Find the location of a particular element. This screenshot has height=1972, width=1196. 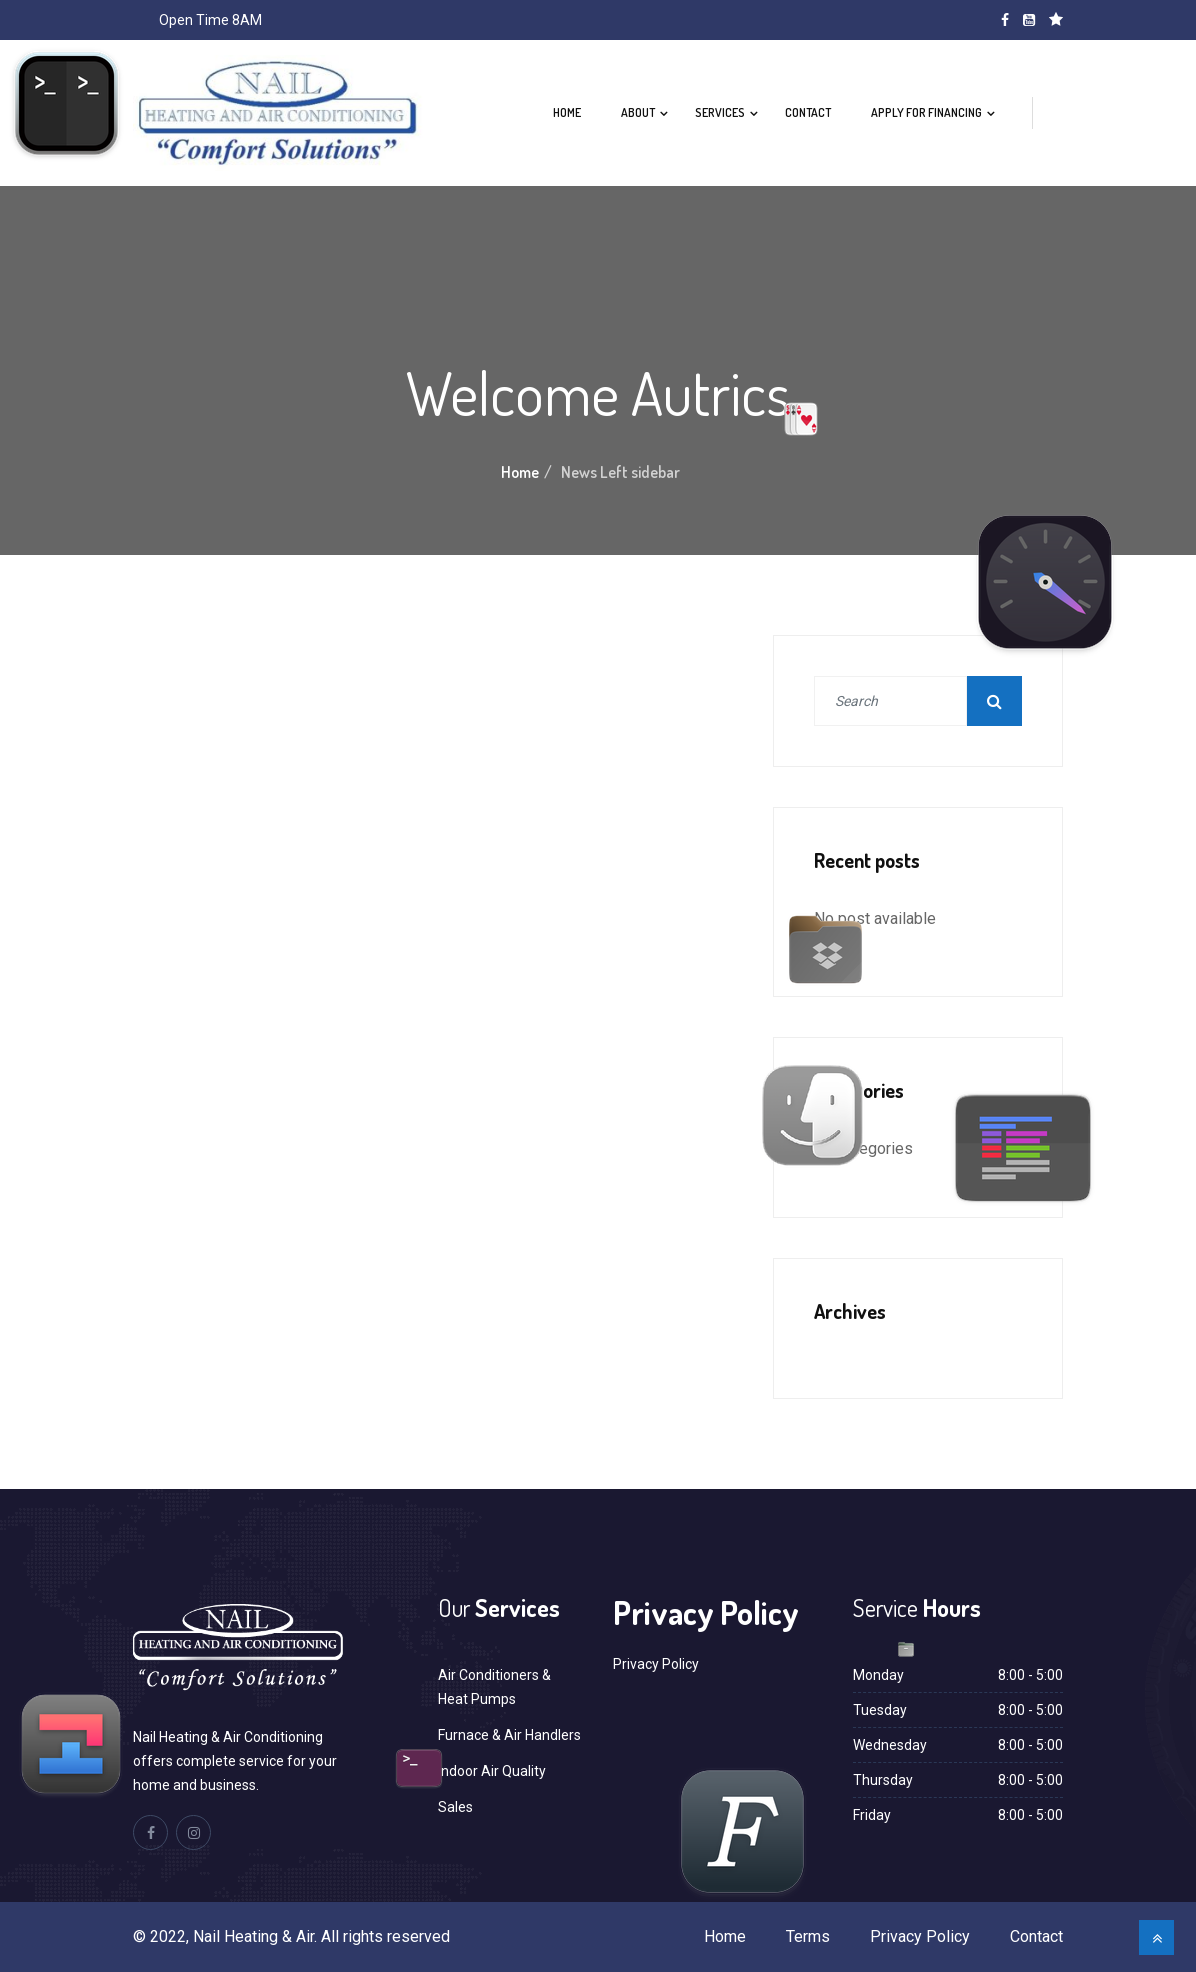

launch solitaire card game is located at coordinates (801, 419).